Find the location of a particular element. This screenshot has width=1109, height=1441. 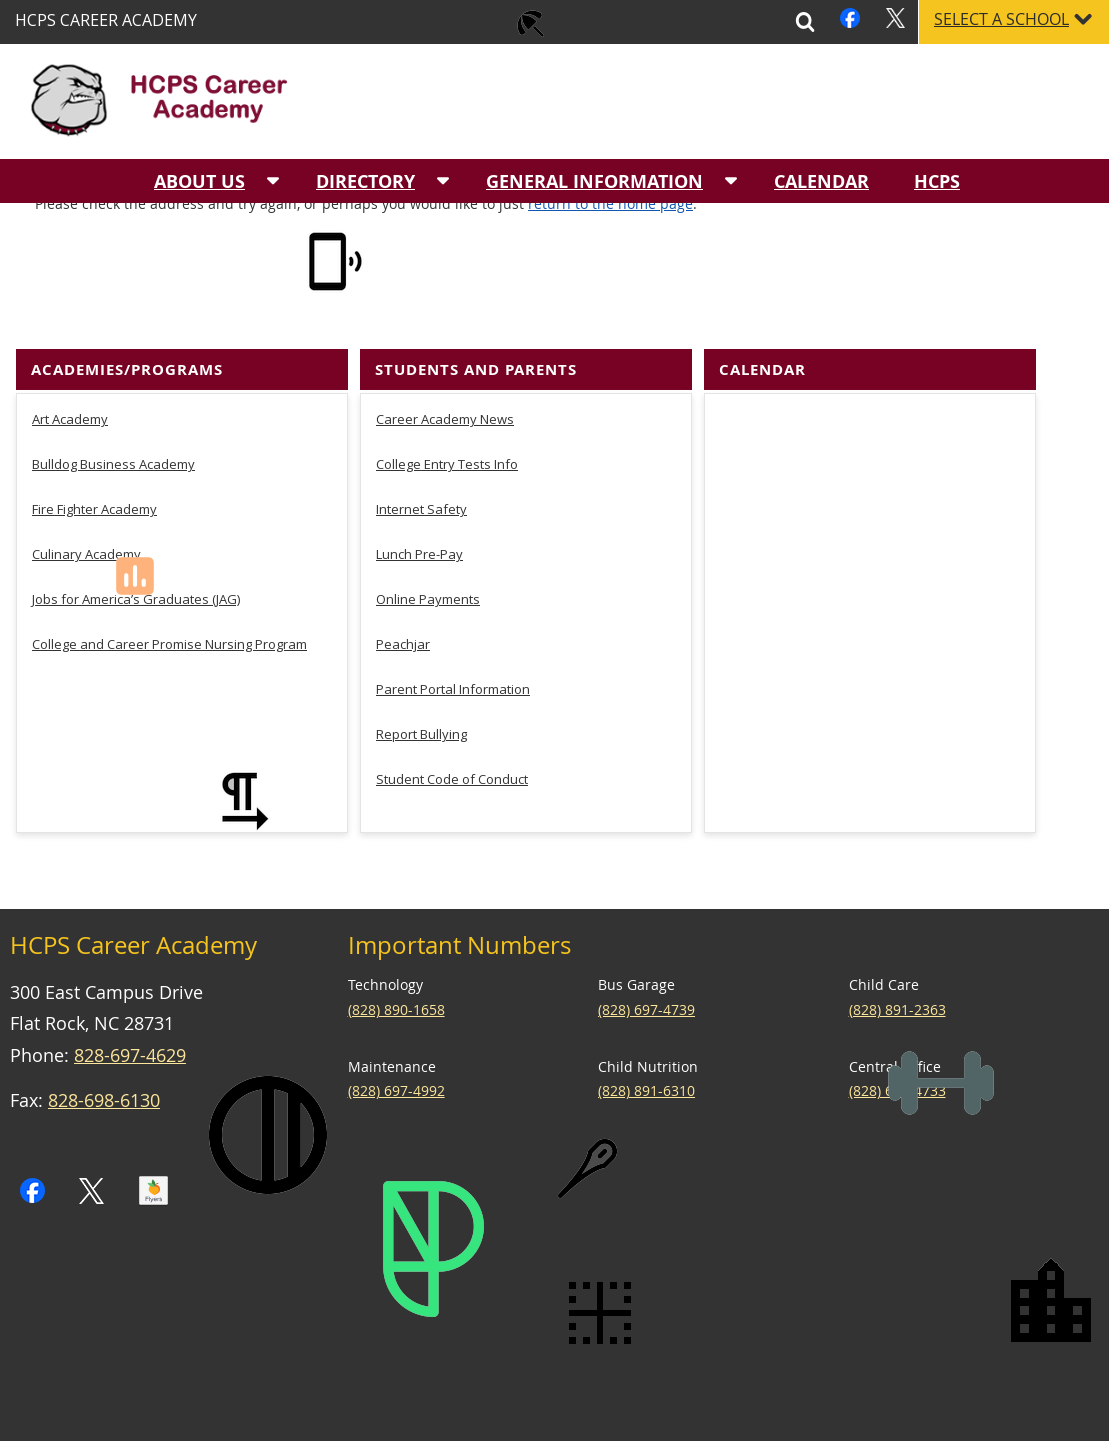

view city or urban location is located at coordinates (1051, 1302).